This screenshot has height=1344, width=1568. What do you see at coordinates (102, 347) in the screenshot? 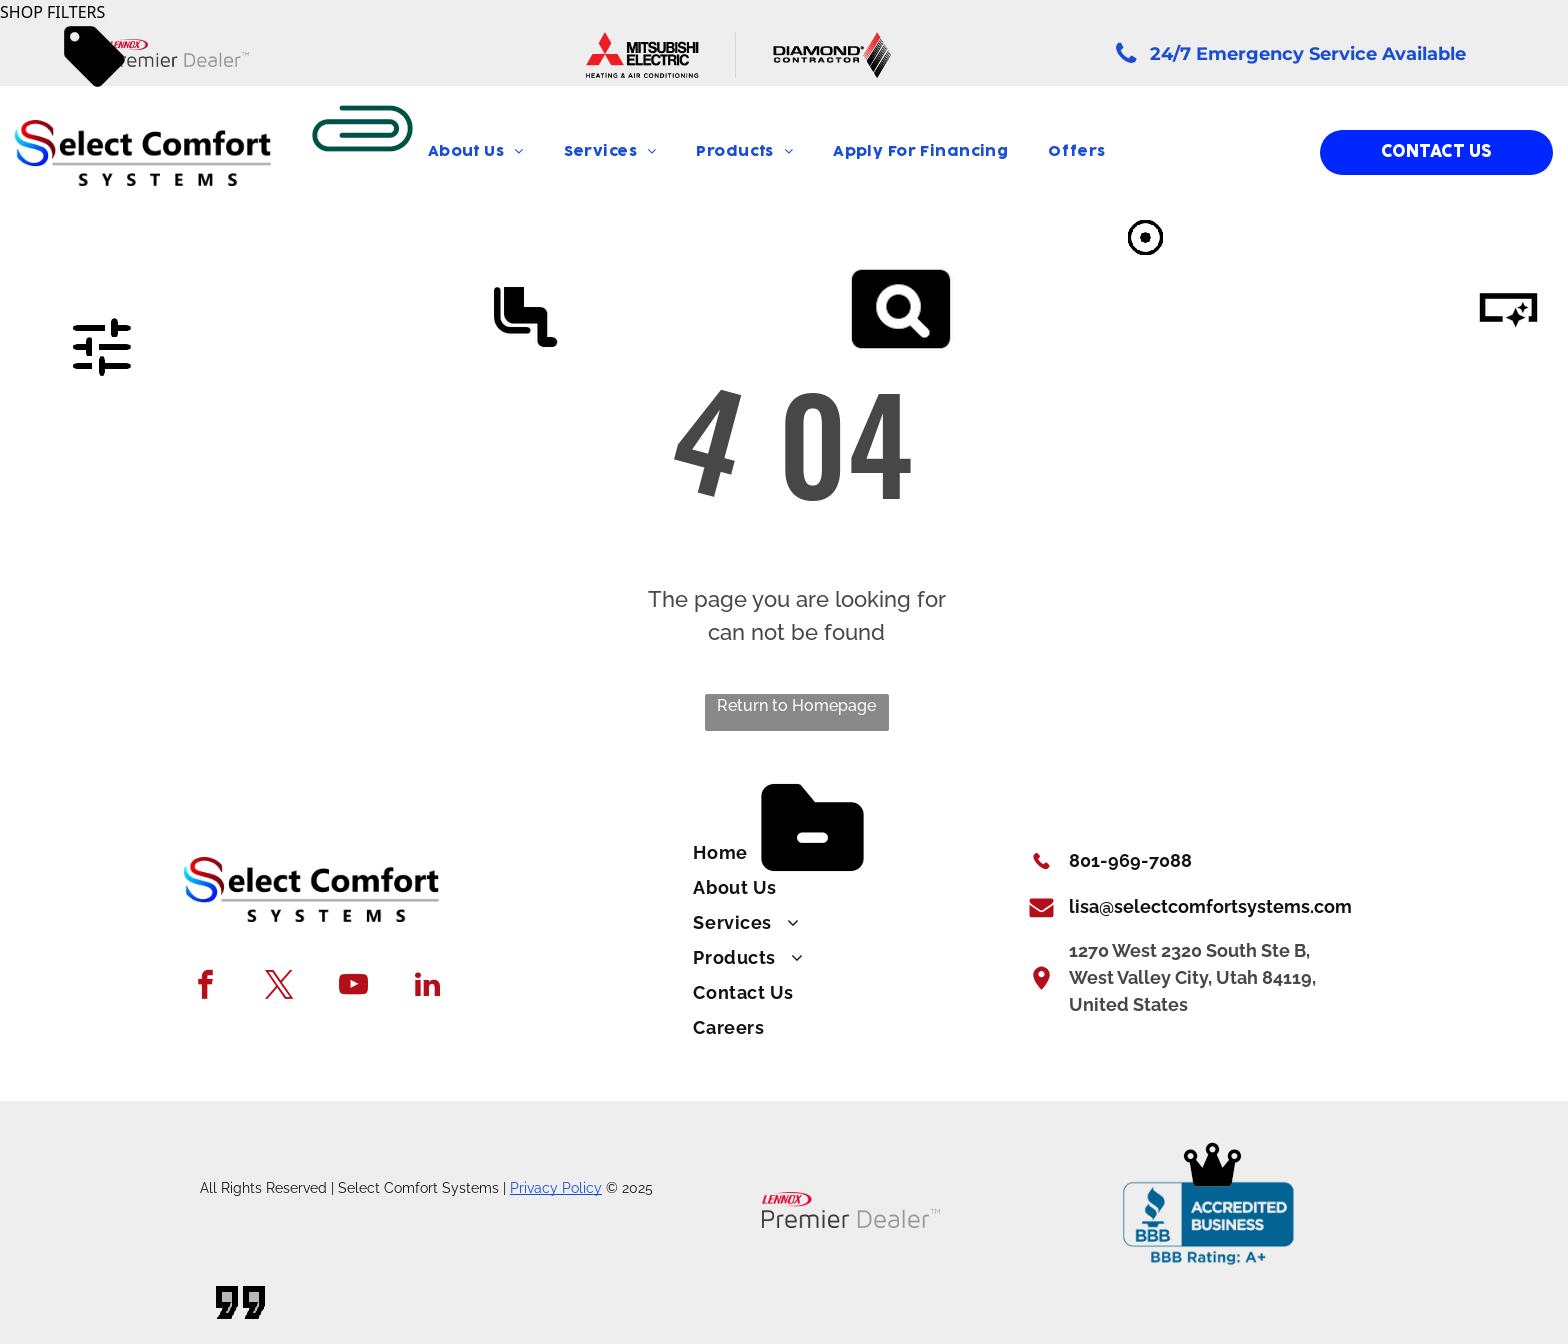
I see `adjust settings or preferences` at bounding box center [102, 347].